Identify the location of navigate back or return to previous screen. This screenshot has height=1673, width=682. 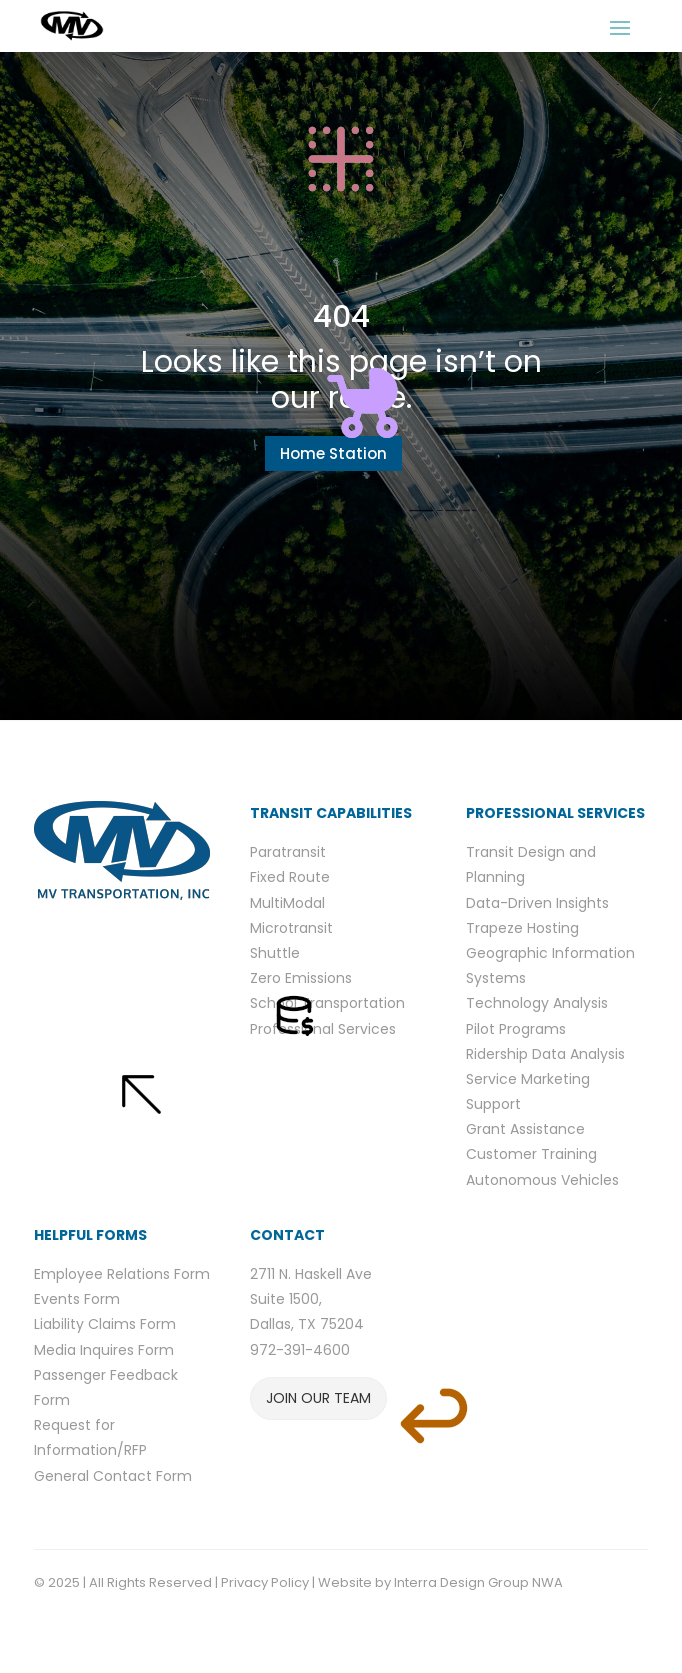
(141, 1094).